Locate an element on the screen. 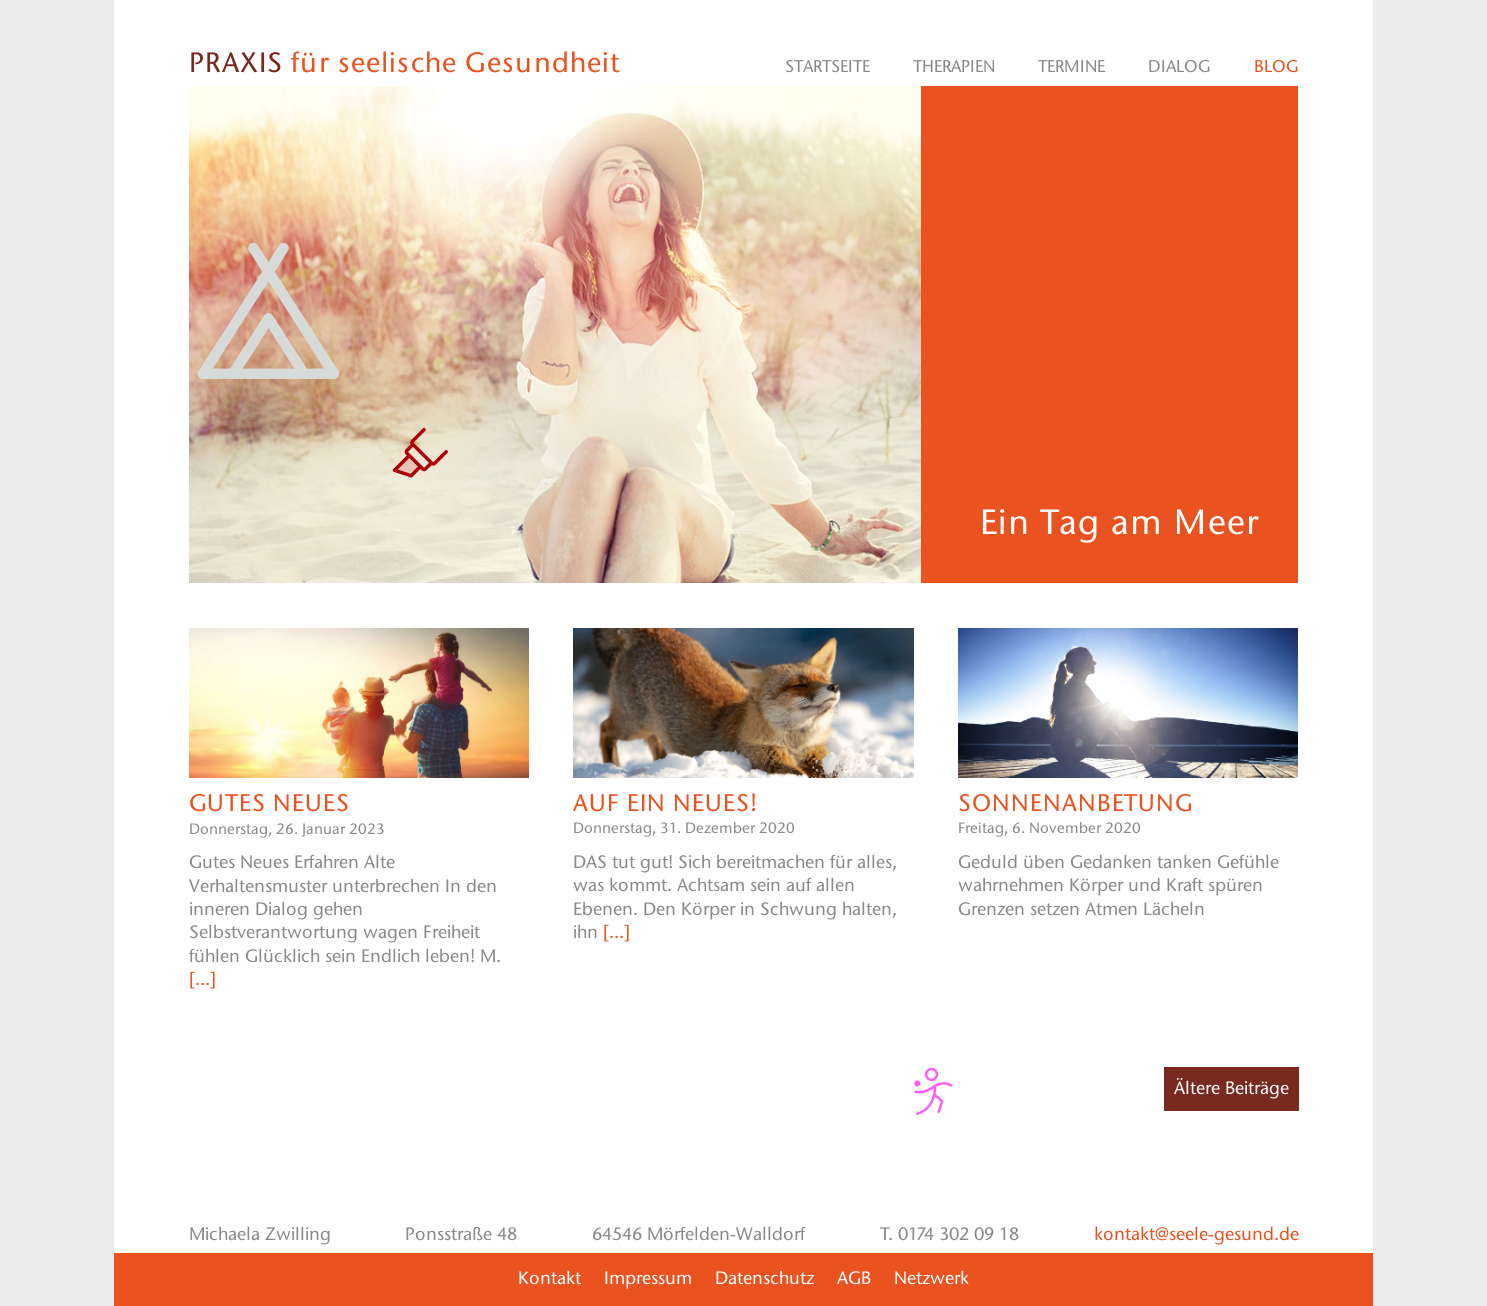 The width and height of the screenshot is (1487, 1306). view camping or outdoor accommodations is located at coordinates (268, 318).